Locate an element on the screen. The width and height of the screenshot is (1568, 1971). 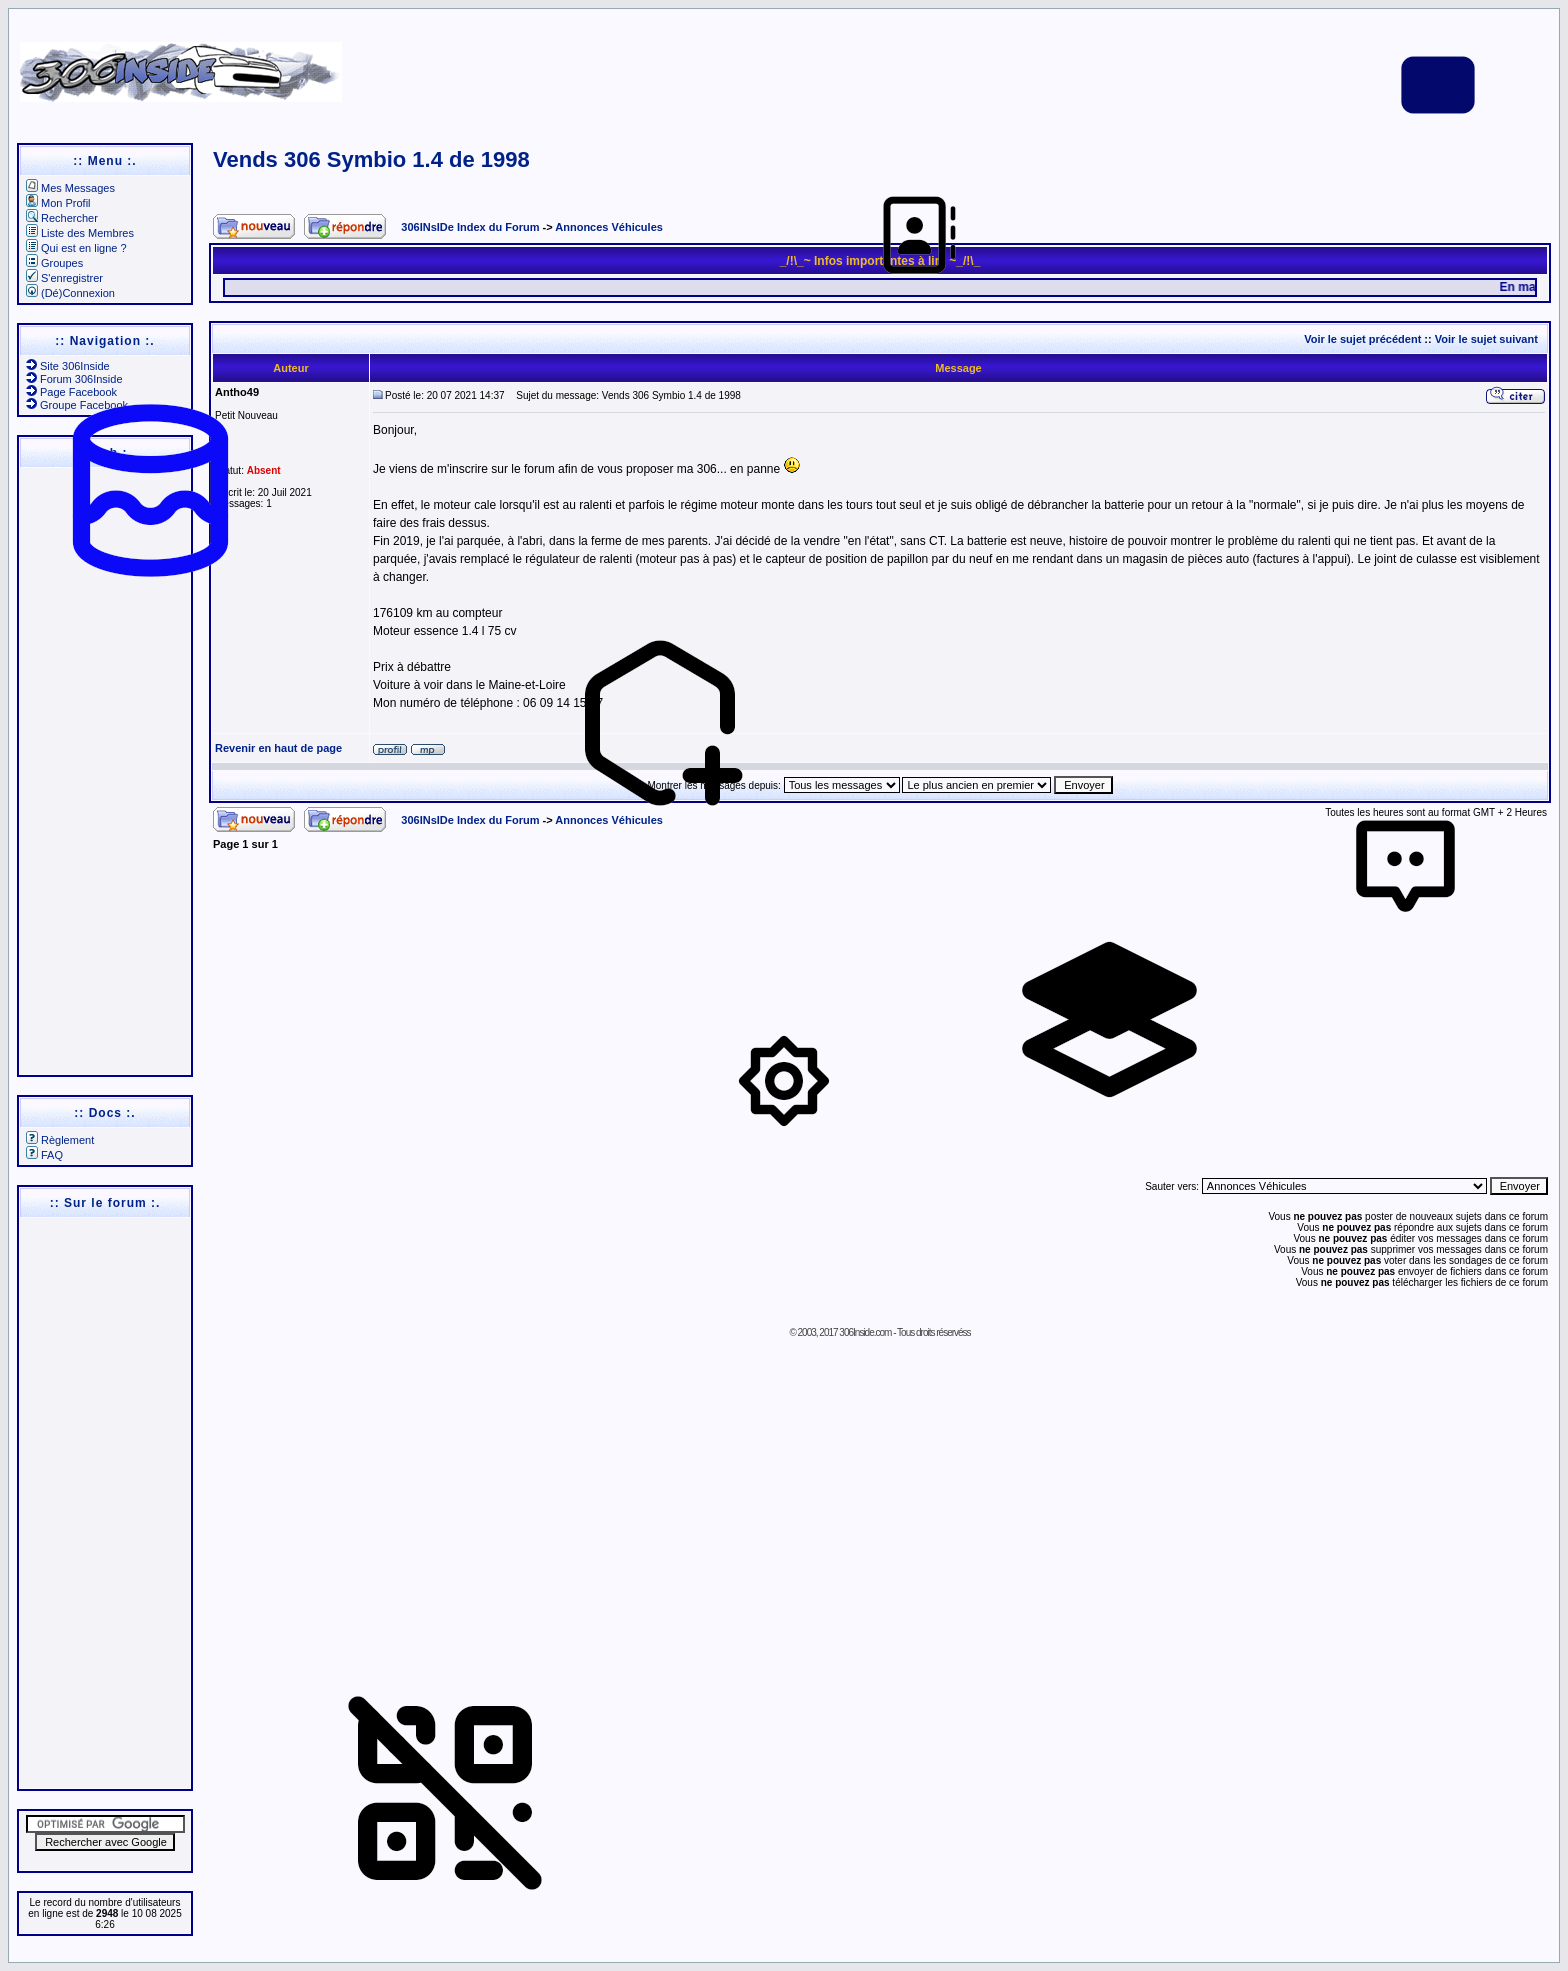
open chat or messaging is located at coordinates (1405, 862).